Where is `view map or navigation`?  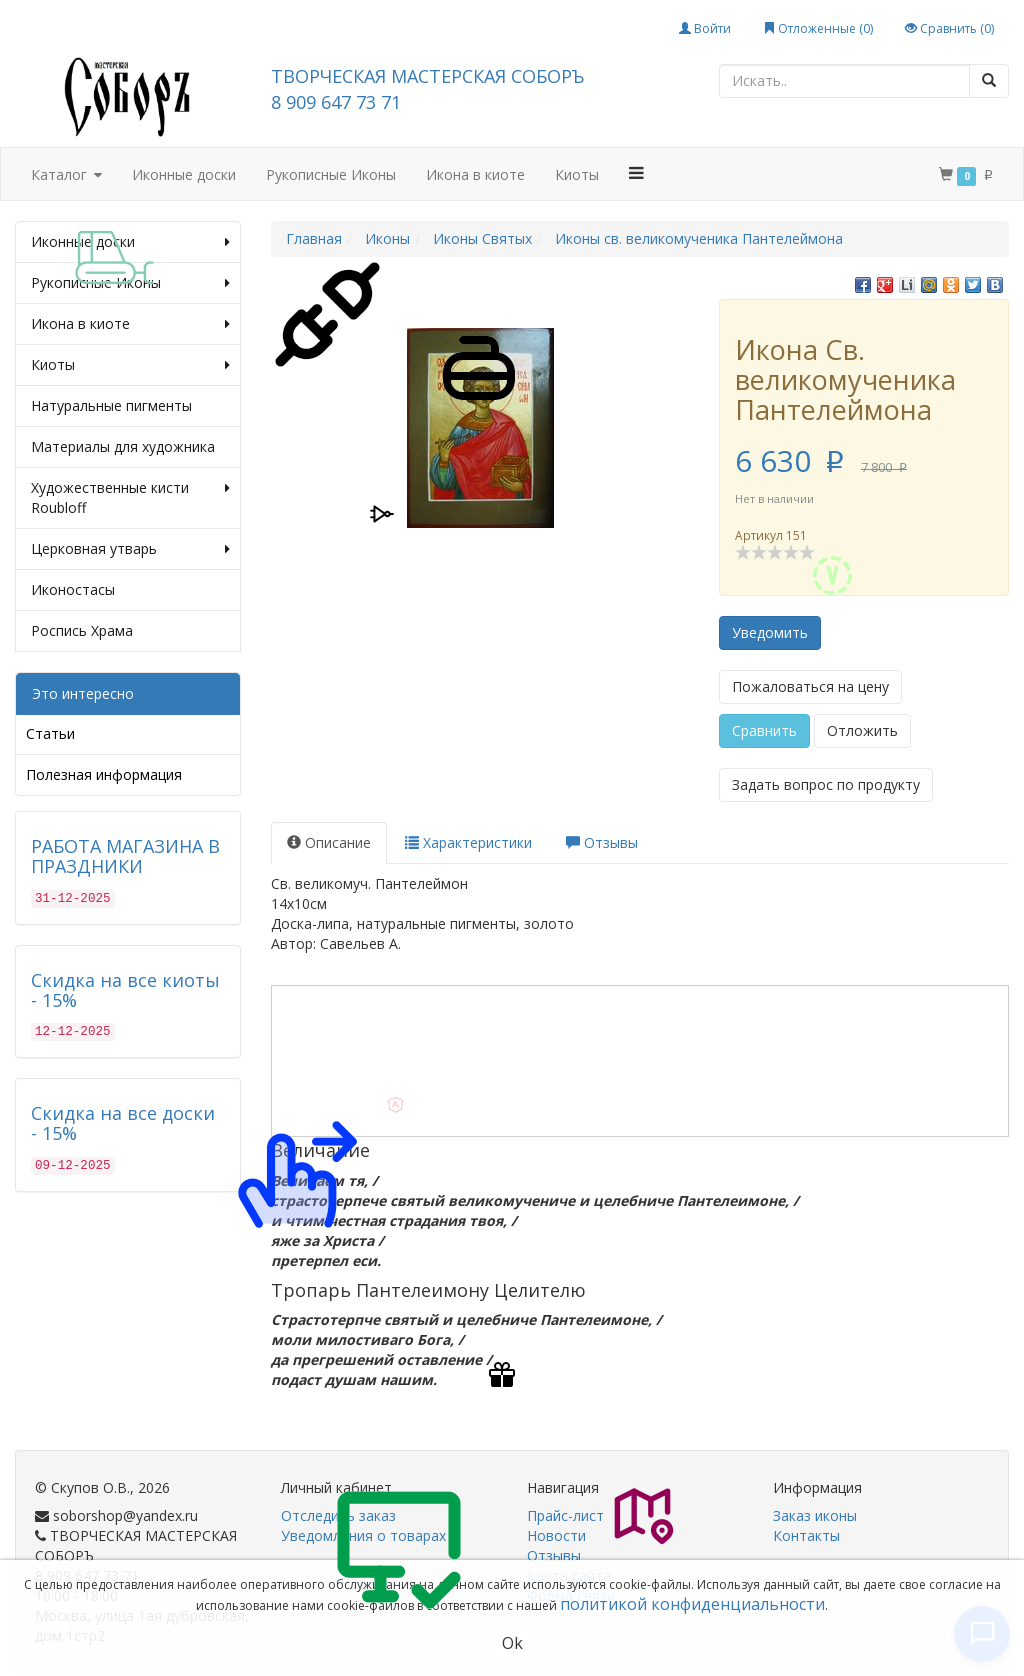
view map or navigation is located at coordinates (642, 1513).